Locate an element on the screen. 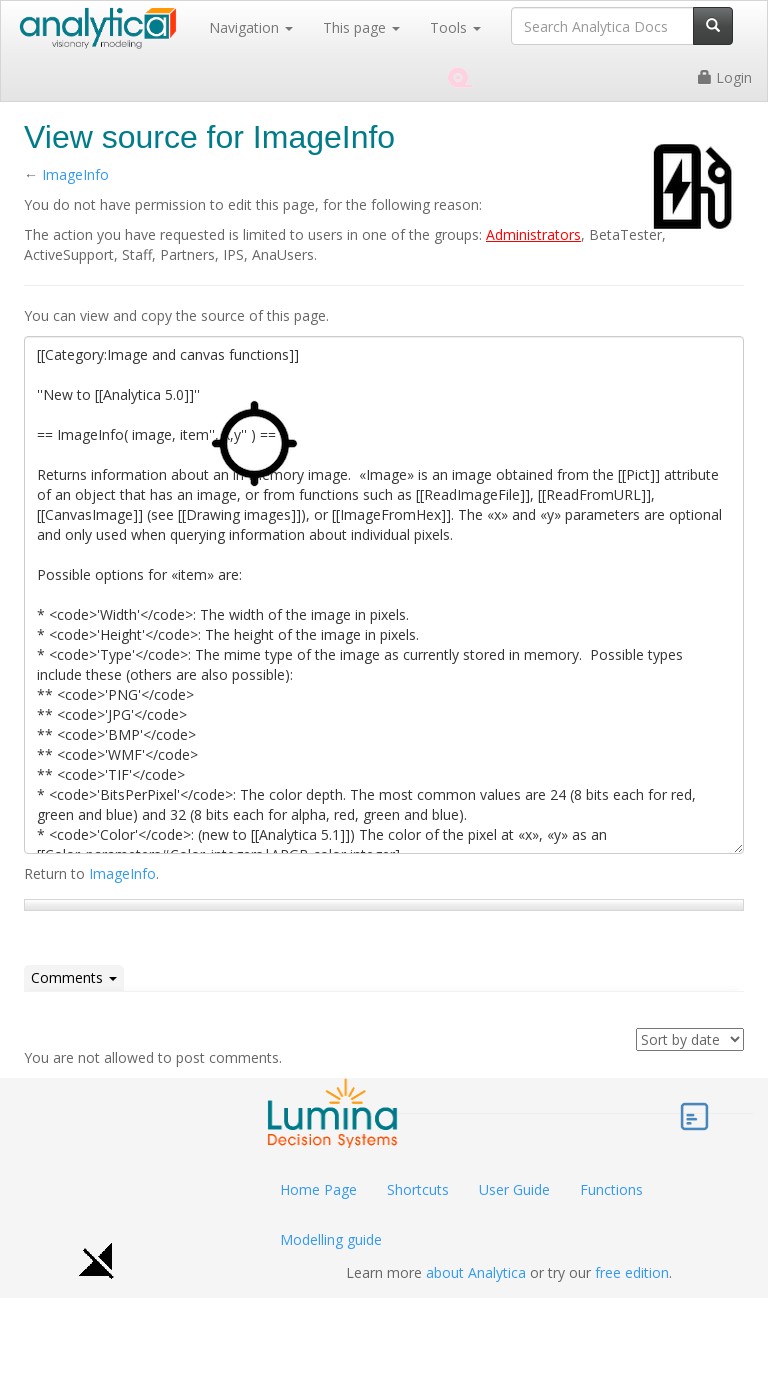  find nearby electric vehicle charging stations is located at coordinates (691, 186).